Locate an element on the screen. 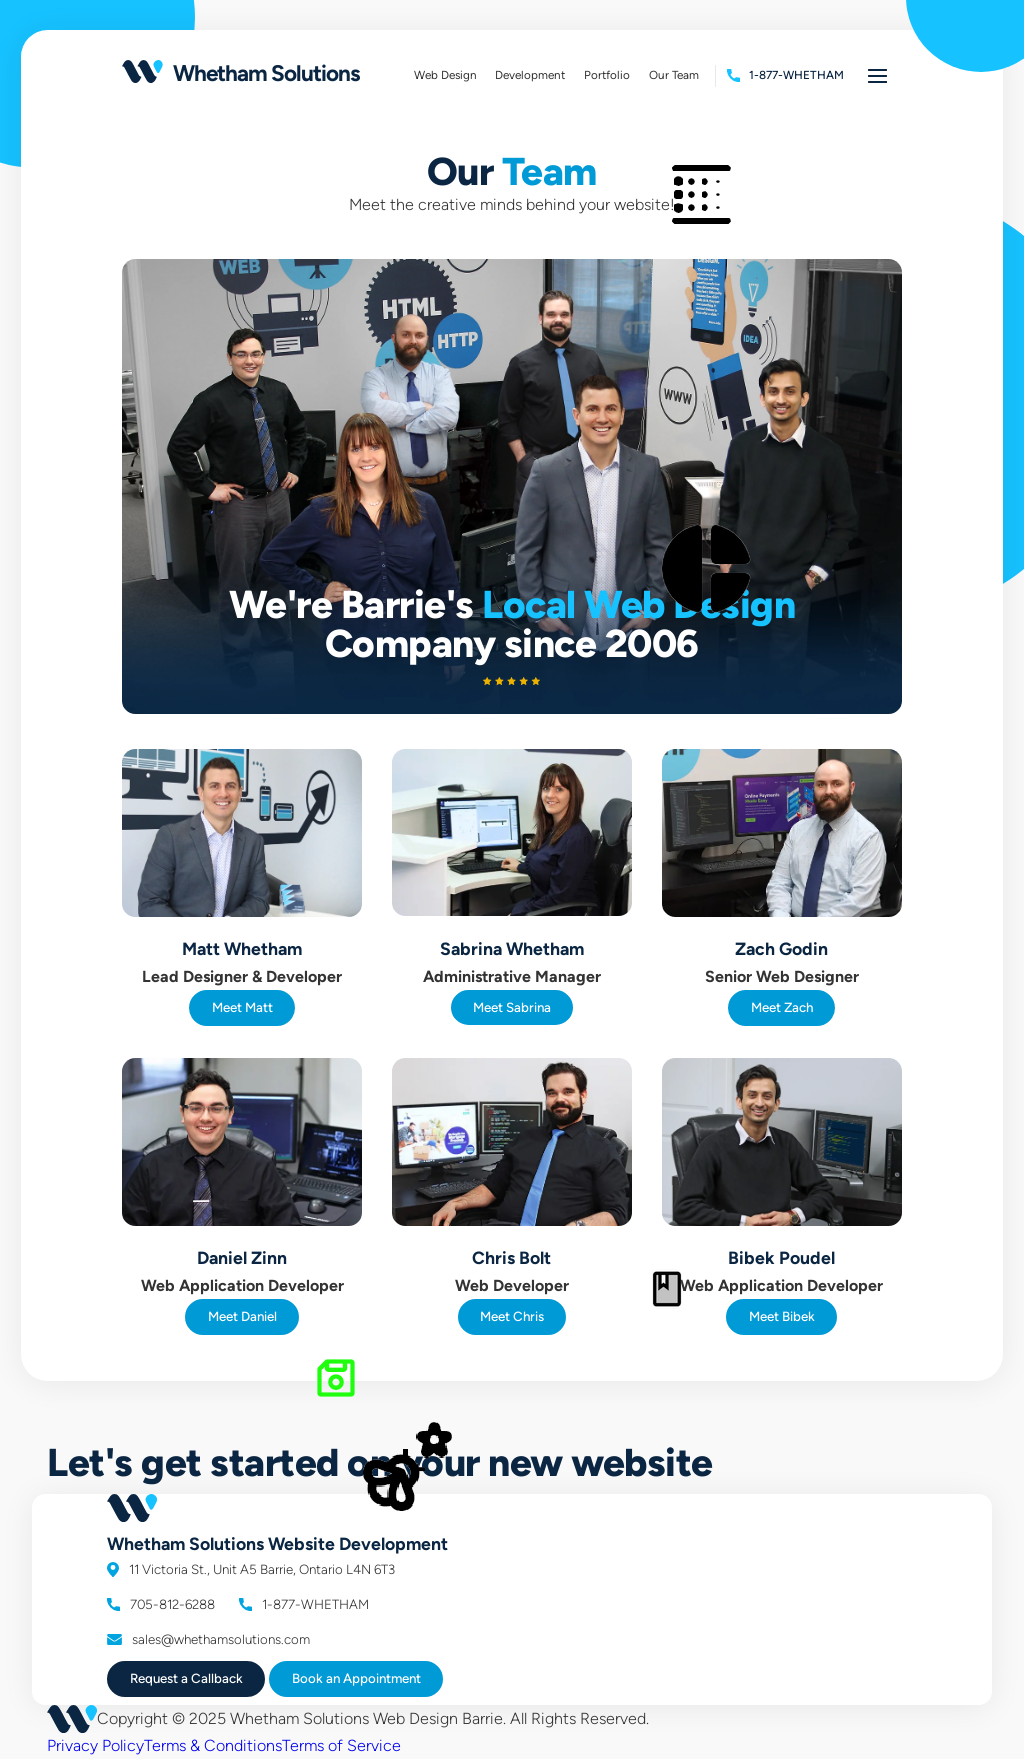 This screenshot has height=1759, width=1024. open your library or reading list is located at coordinates (667, 1289).